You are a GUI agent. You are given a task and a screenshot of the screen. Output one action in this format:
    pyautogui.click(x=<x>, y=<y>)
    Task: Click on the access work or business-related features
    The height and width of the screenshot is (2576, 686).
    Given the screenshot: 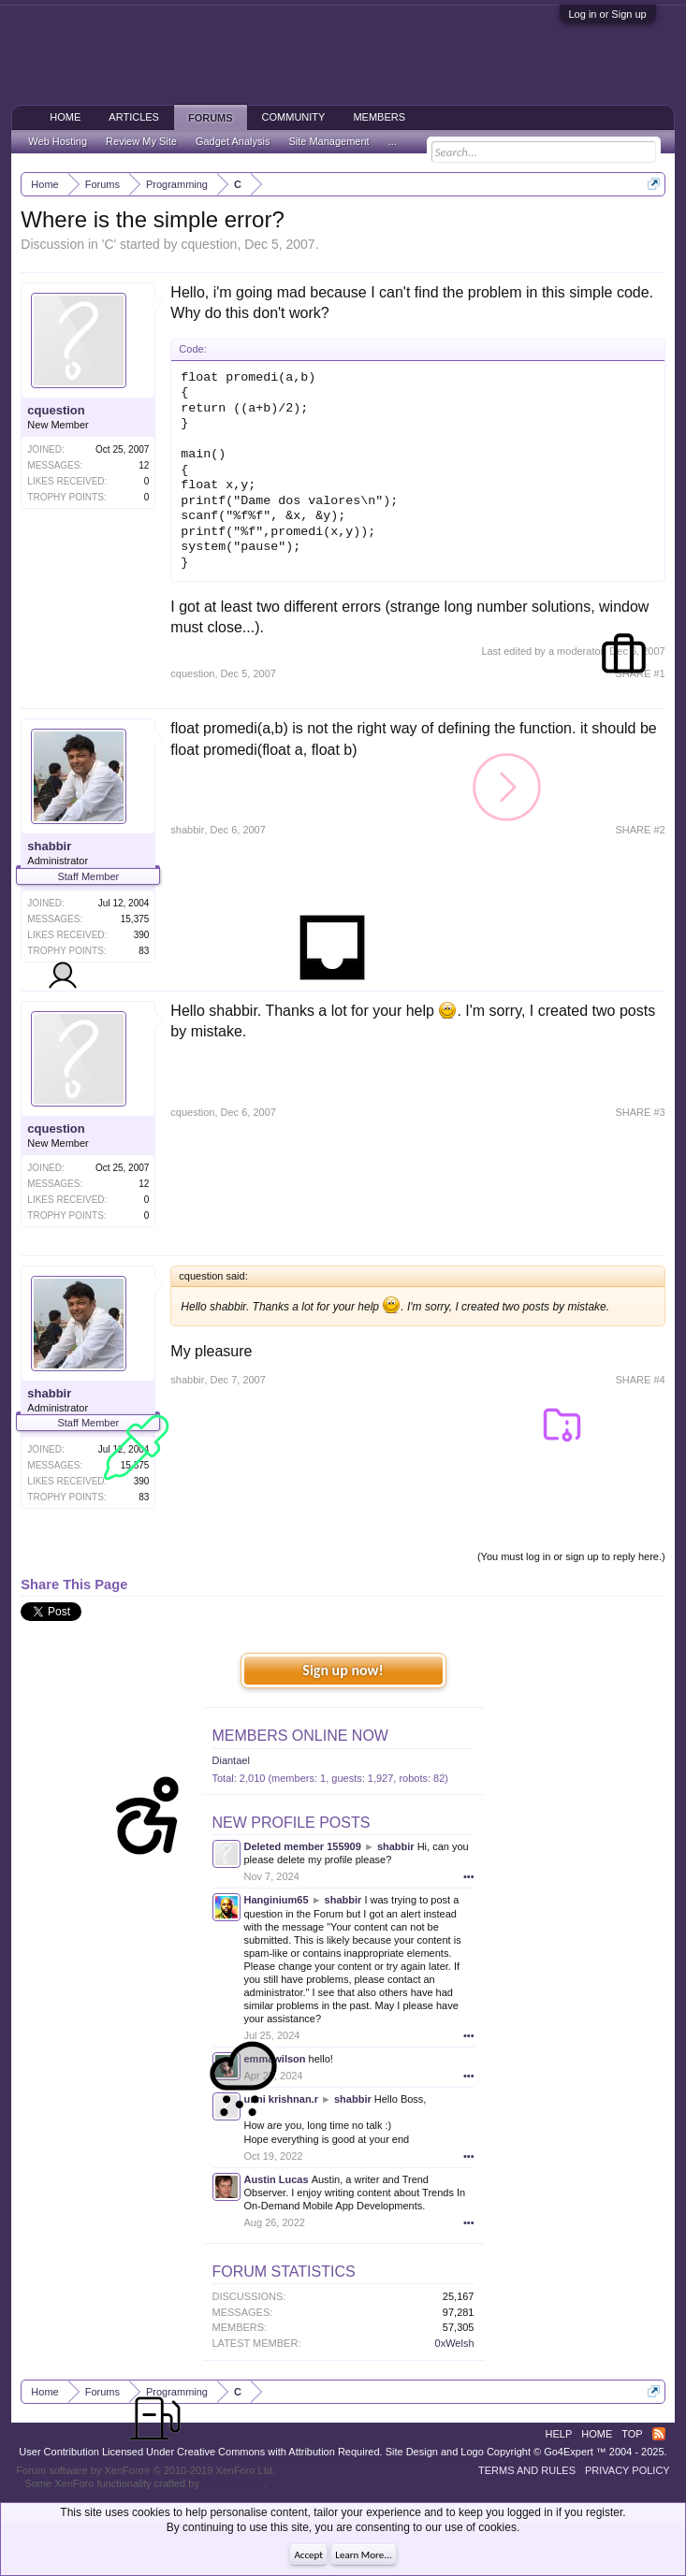 What is the action you would take?
    pyautogui.click(x=623, y=655)
    